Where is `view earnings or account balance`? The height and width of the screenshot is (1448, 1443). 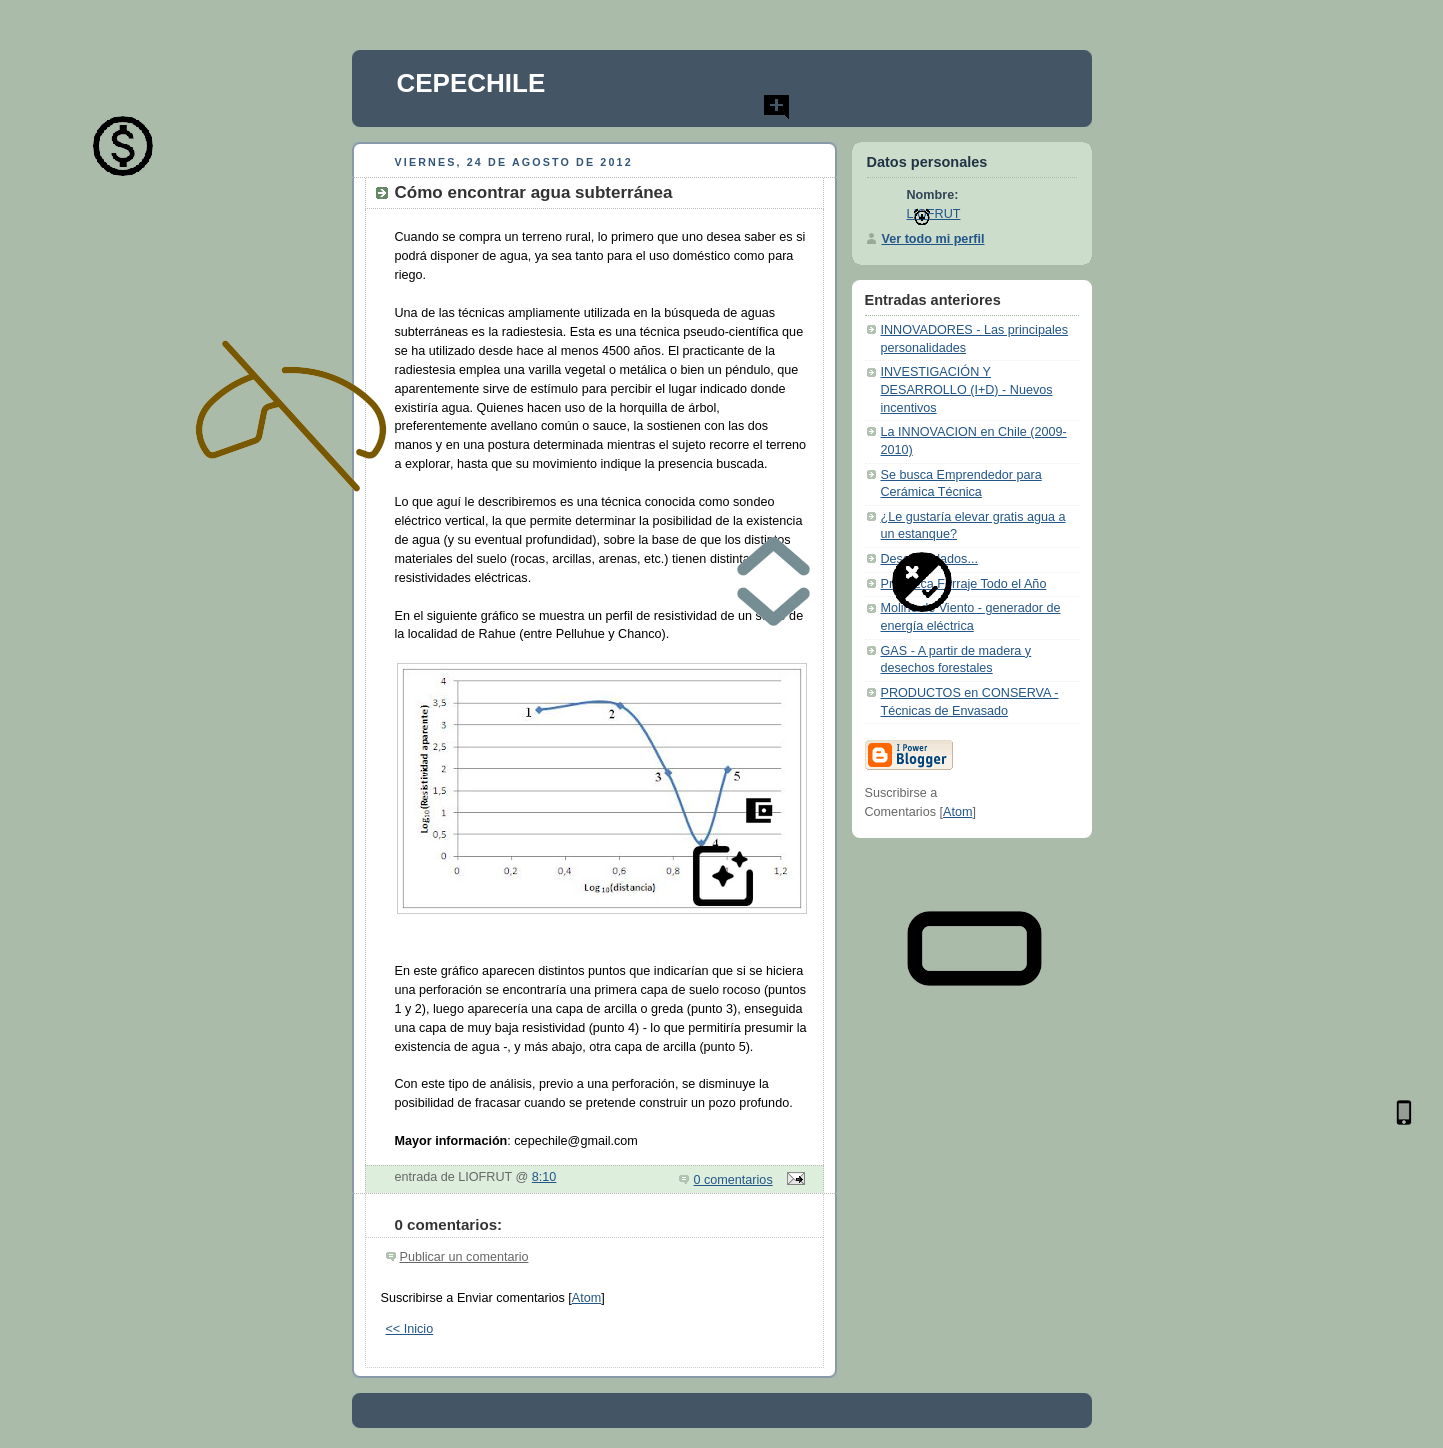 view earnings or account balance is located at coordinates (123, 146).